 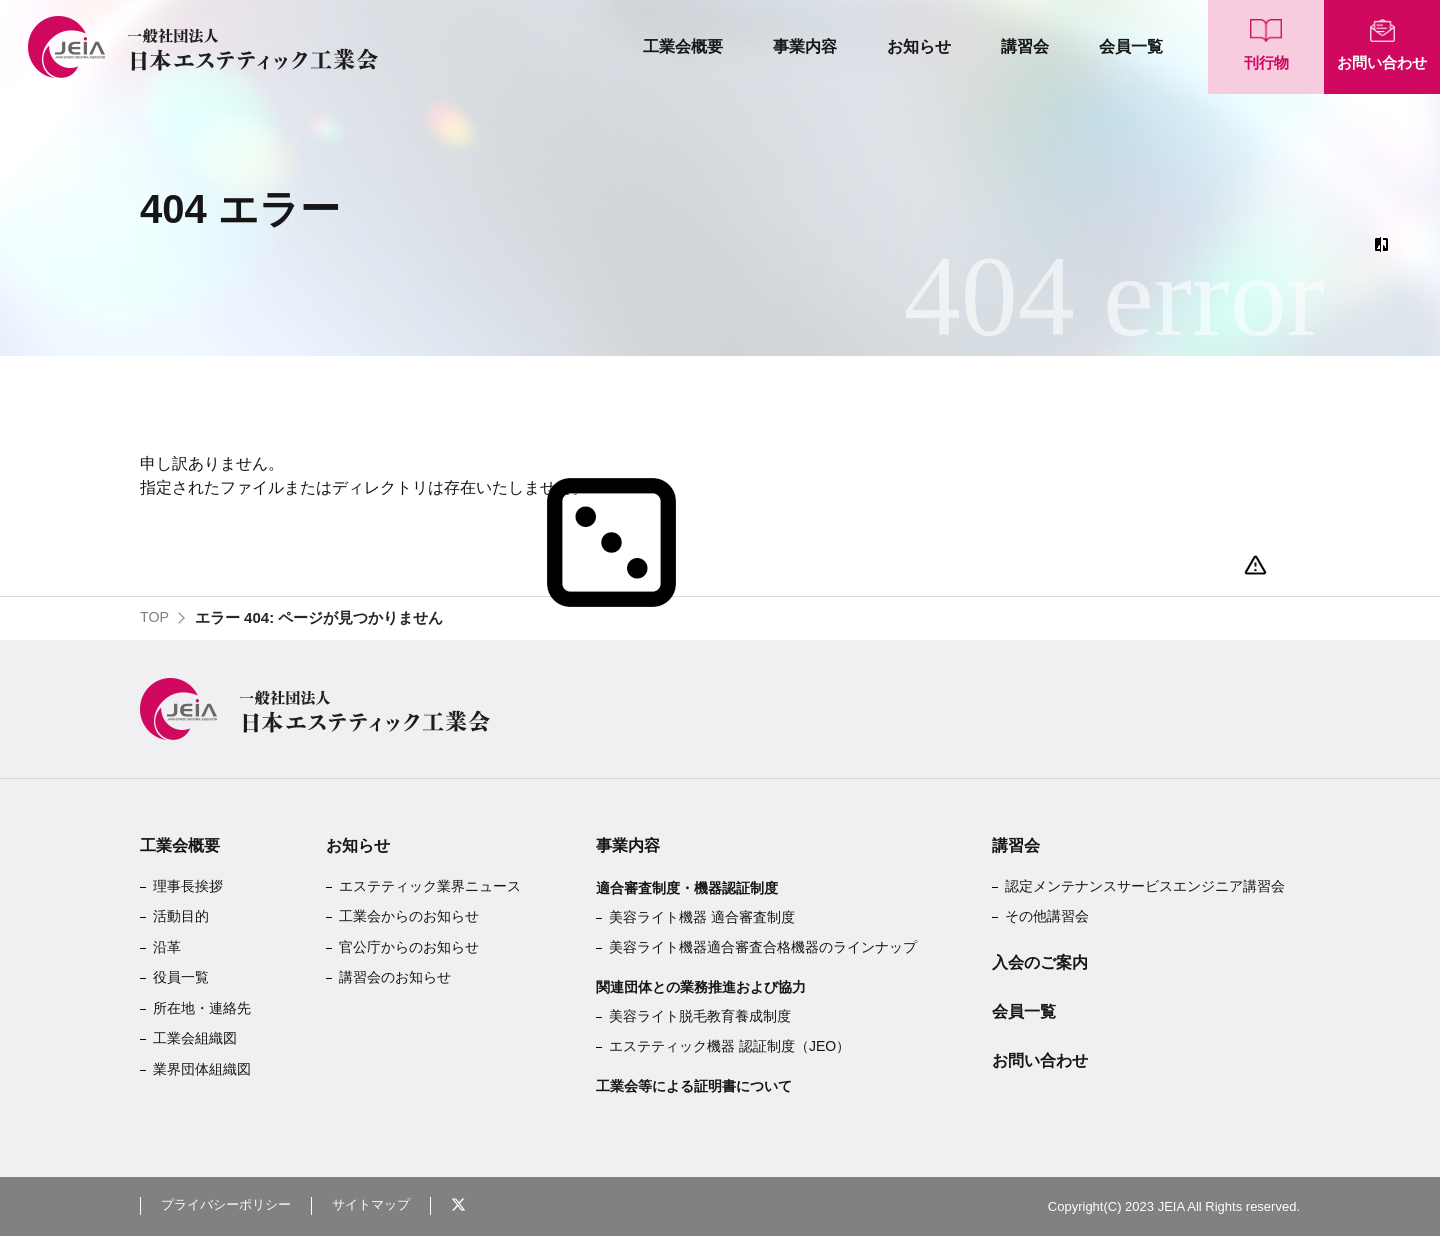 What do you see at coordinates (1255, 564) in the screenshot?
I see `indicates a warning or caution state` at bounding box center [1255, 564].